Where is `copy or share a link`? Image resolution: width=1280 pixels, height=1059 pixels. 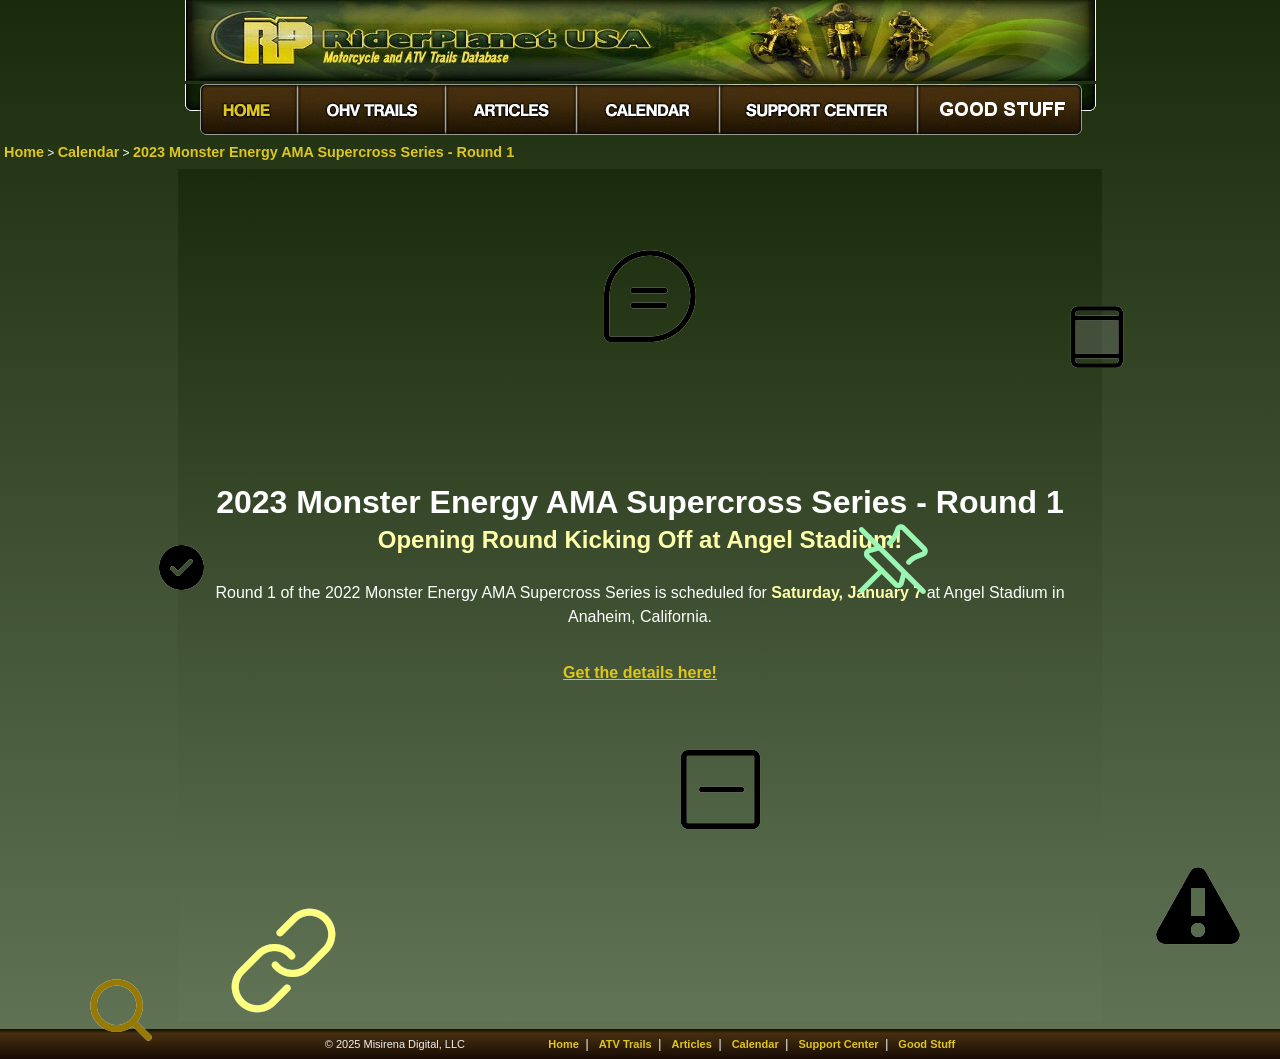 copy or share a link is located at coordinates (283, 960).